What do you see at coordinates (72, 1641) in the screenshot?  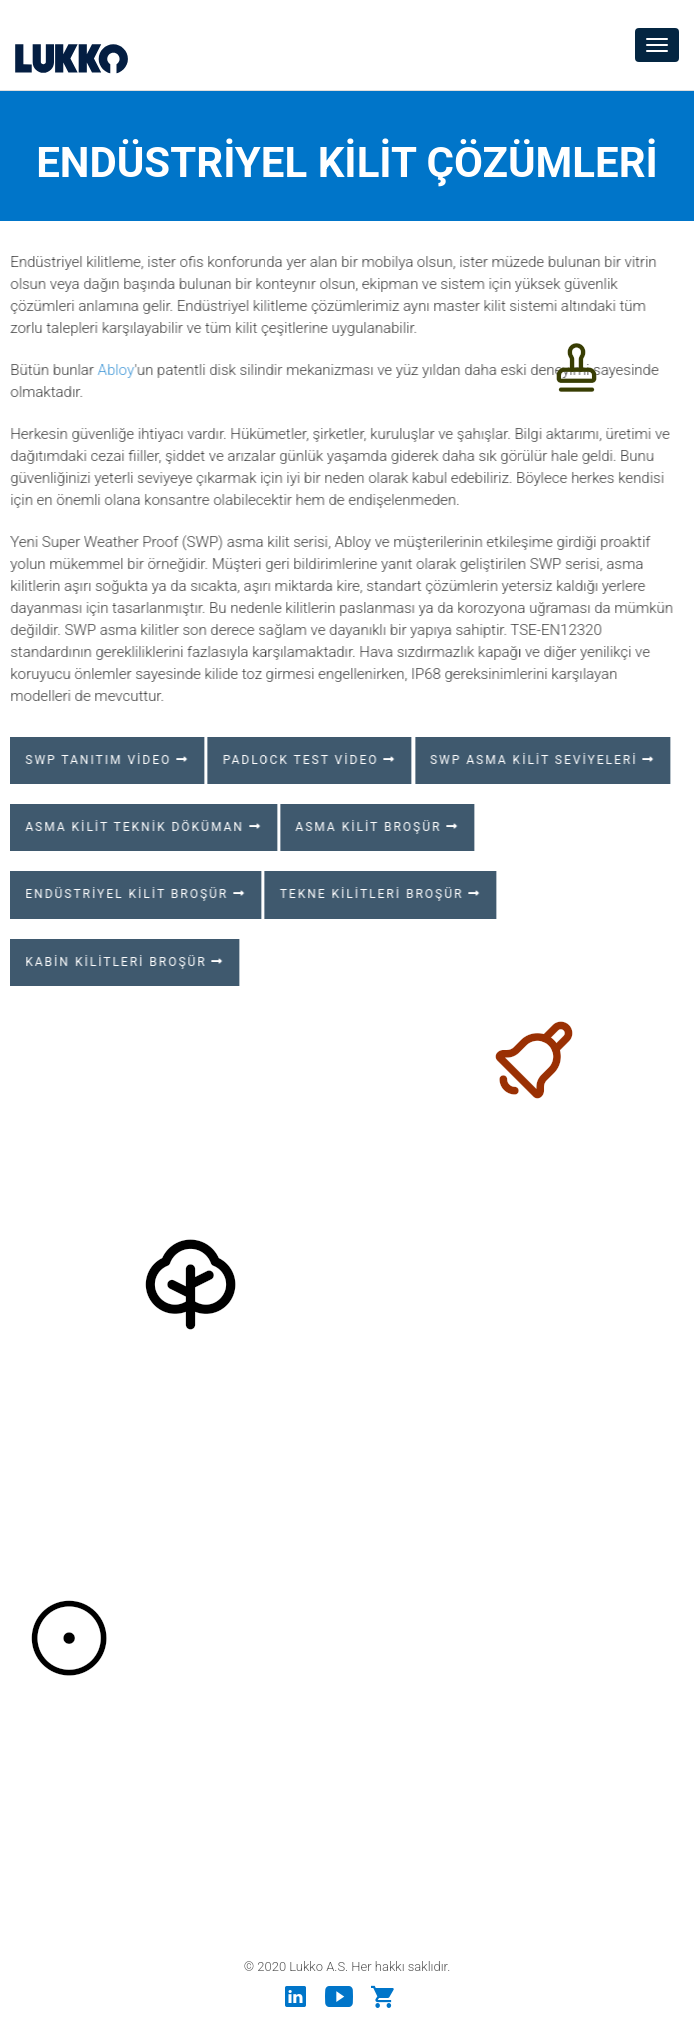 I see `view open issues or bugs` at bounding box center [72, 1641].